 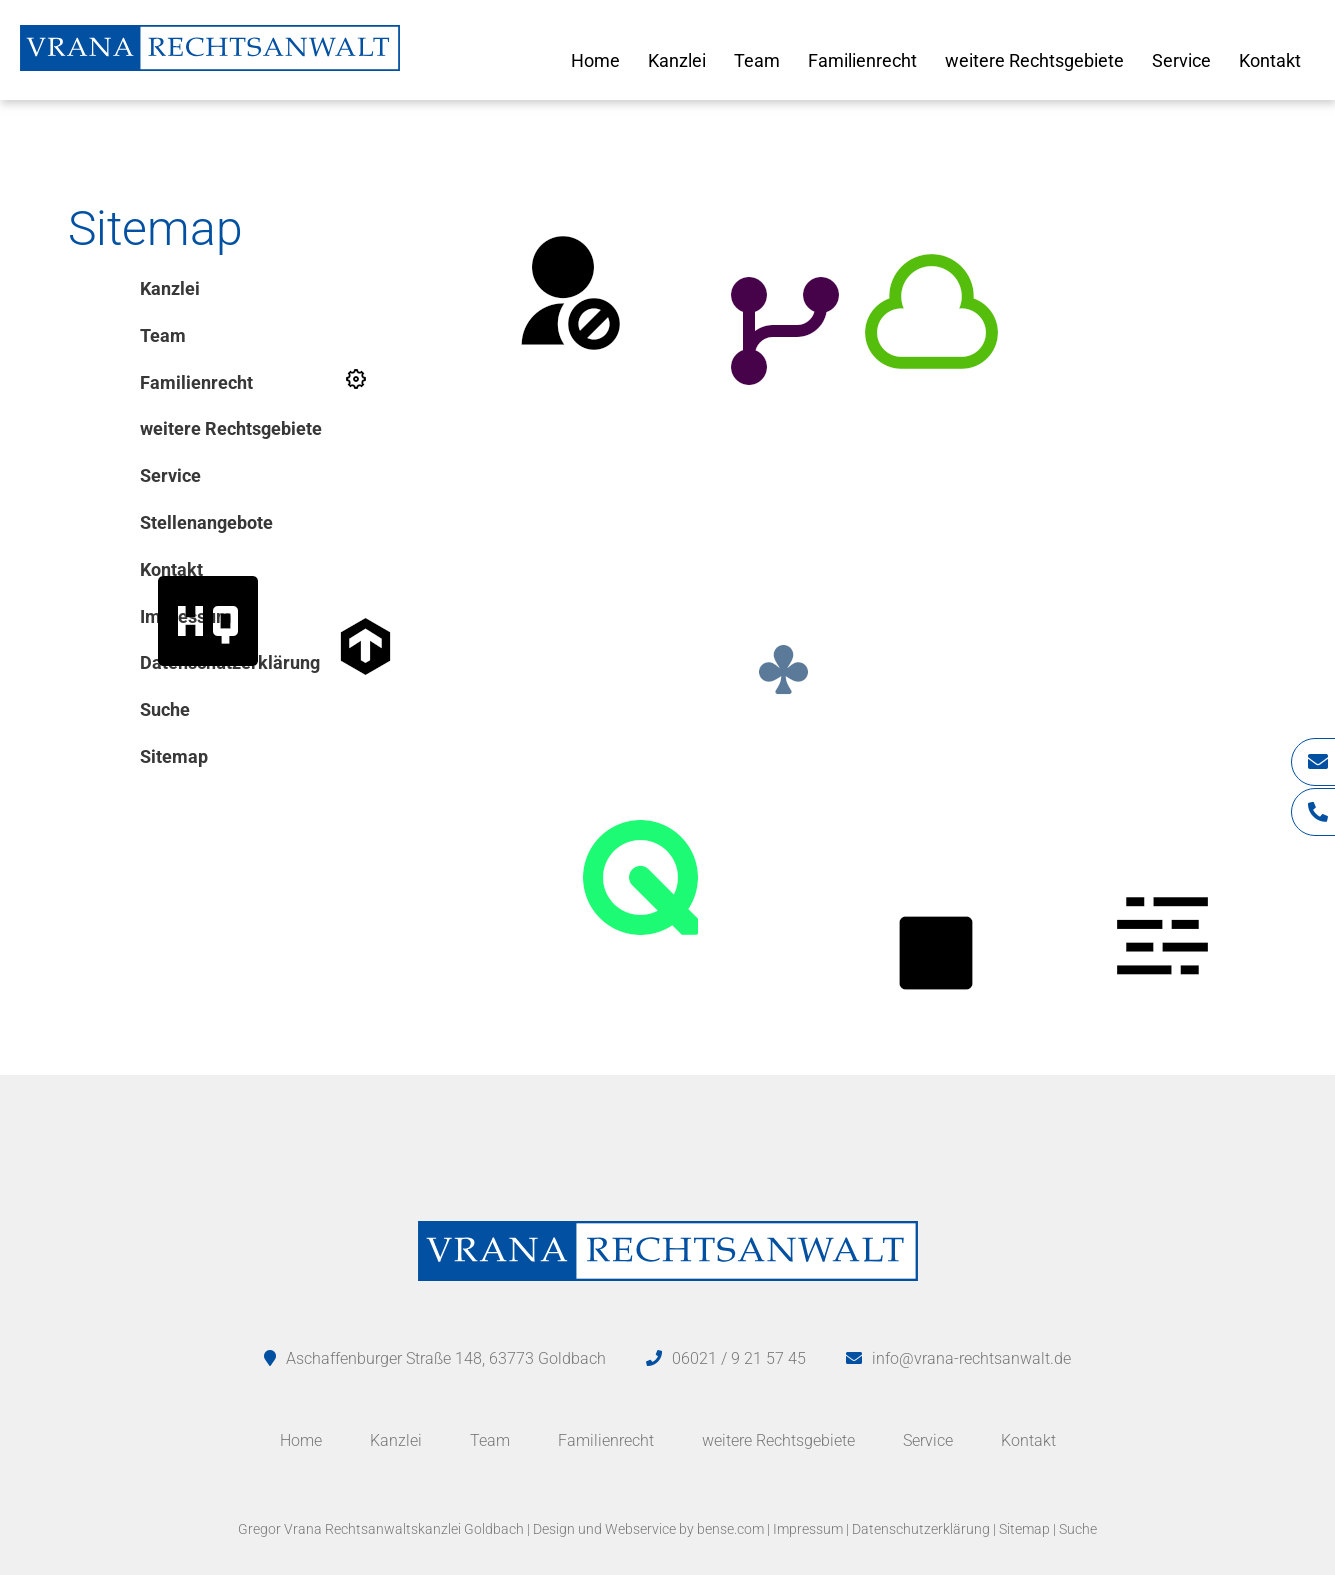 I want to click on indicates high quality media or streaming option, so click(x=208, y=621).